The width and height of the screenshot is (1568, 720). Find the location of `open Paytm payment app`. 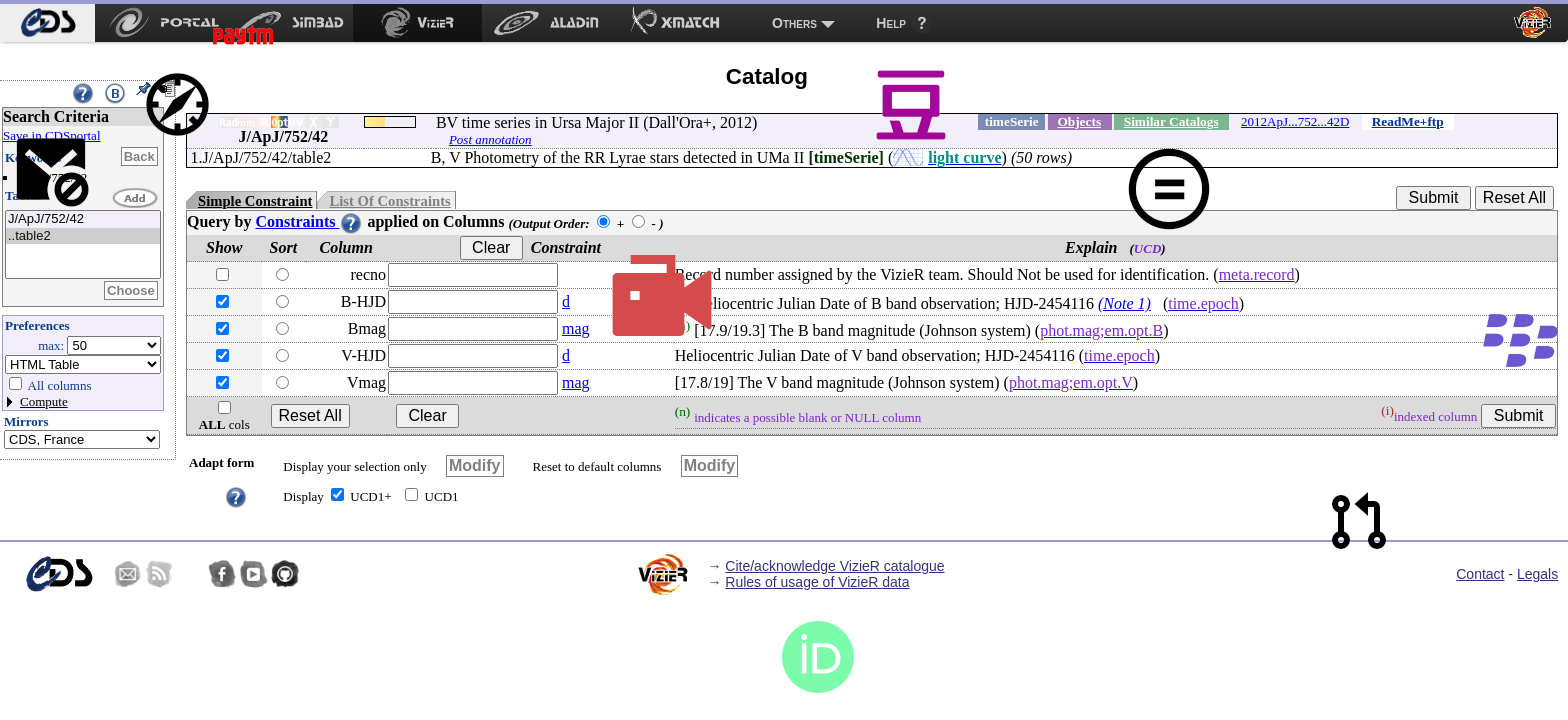

open Paytm payment app is located at coordinates (243, 35).